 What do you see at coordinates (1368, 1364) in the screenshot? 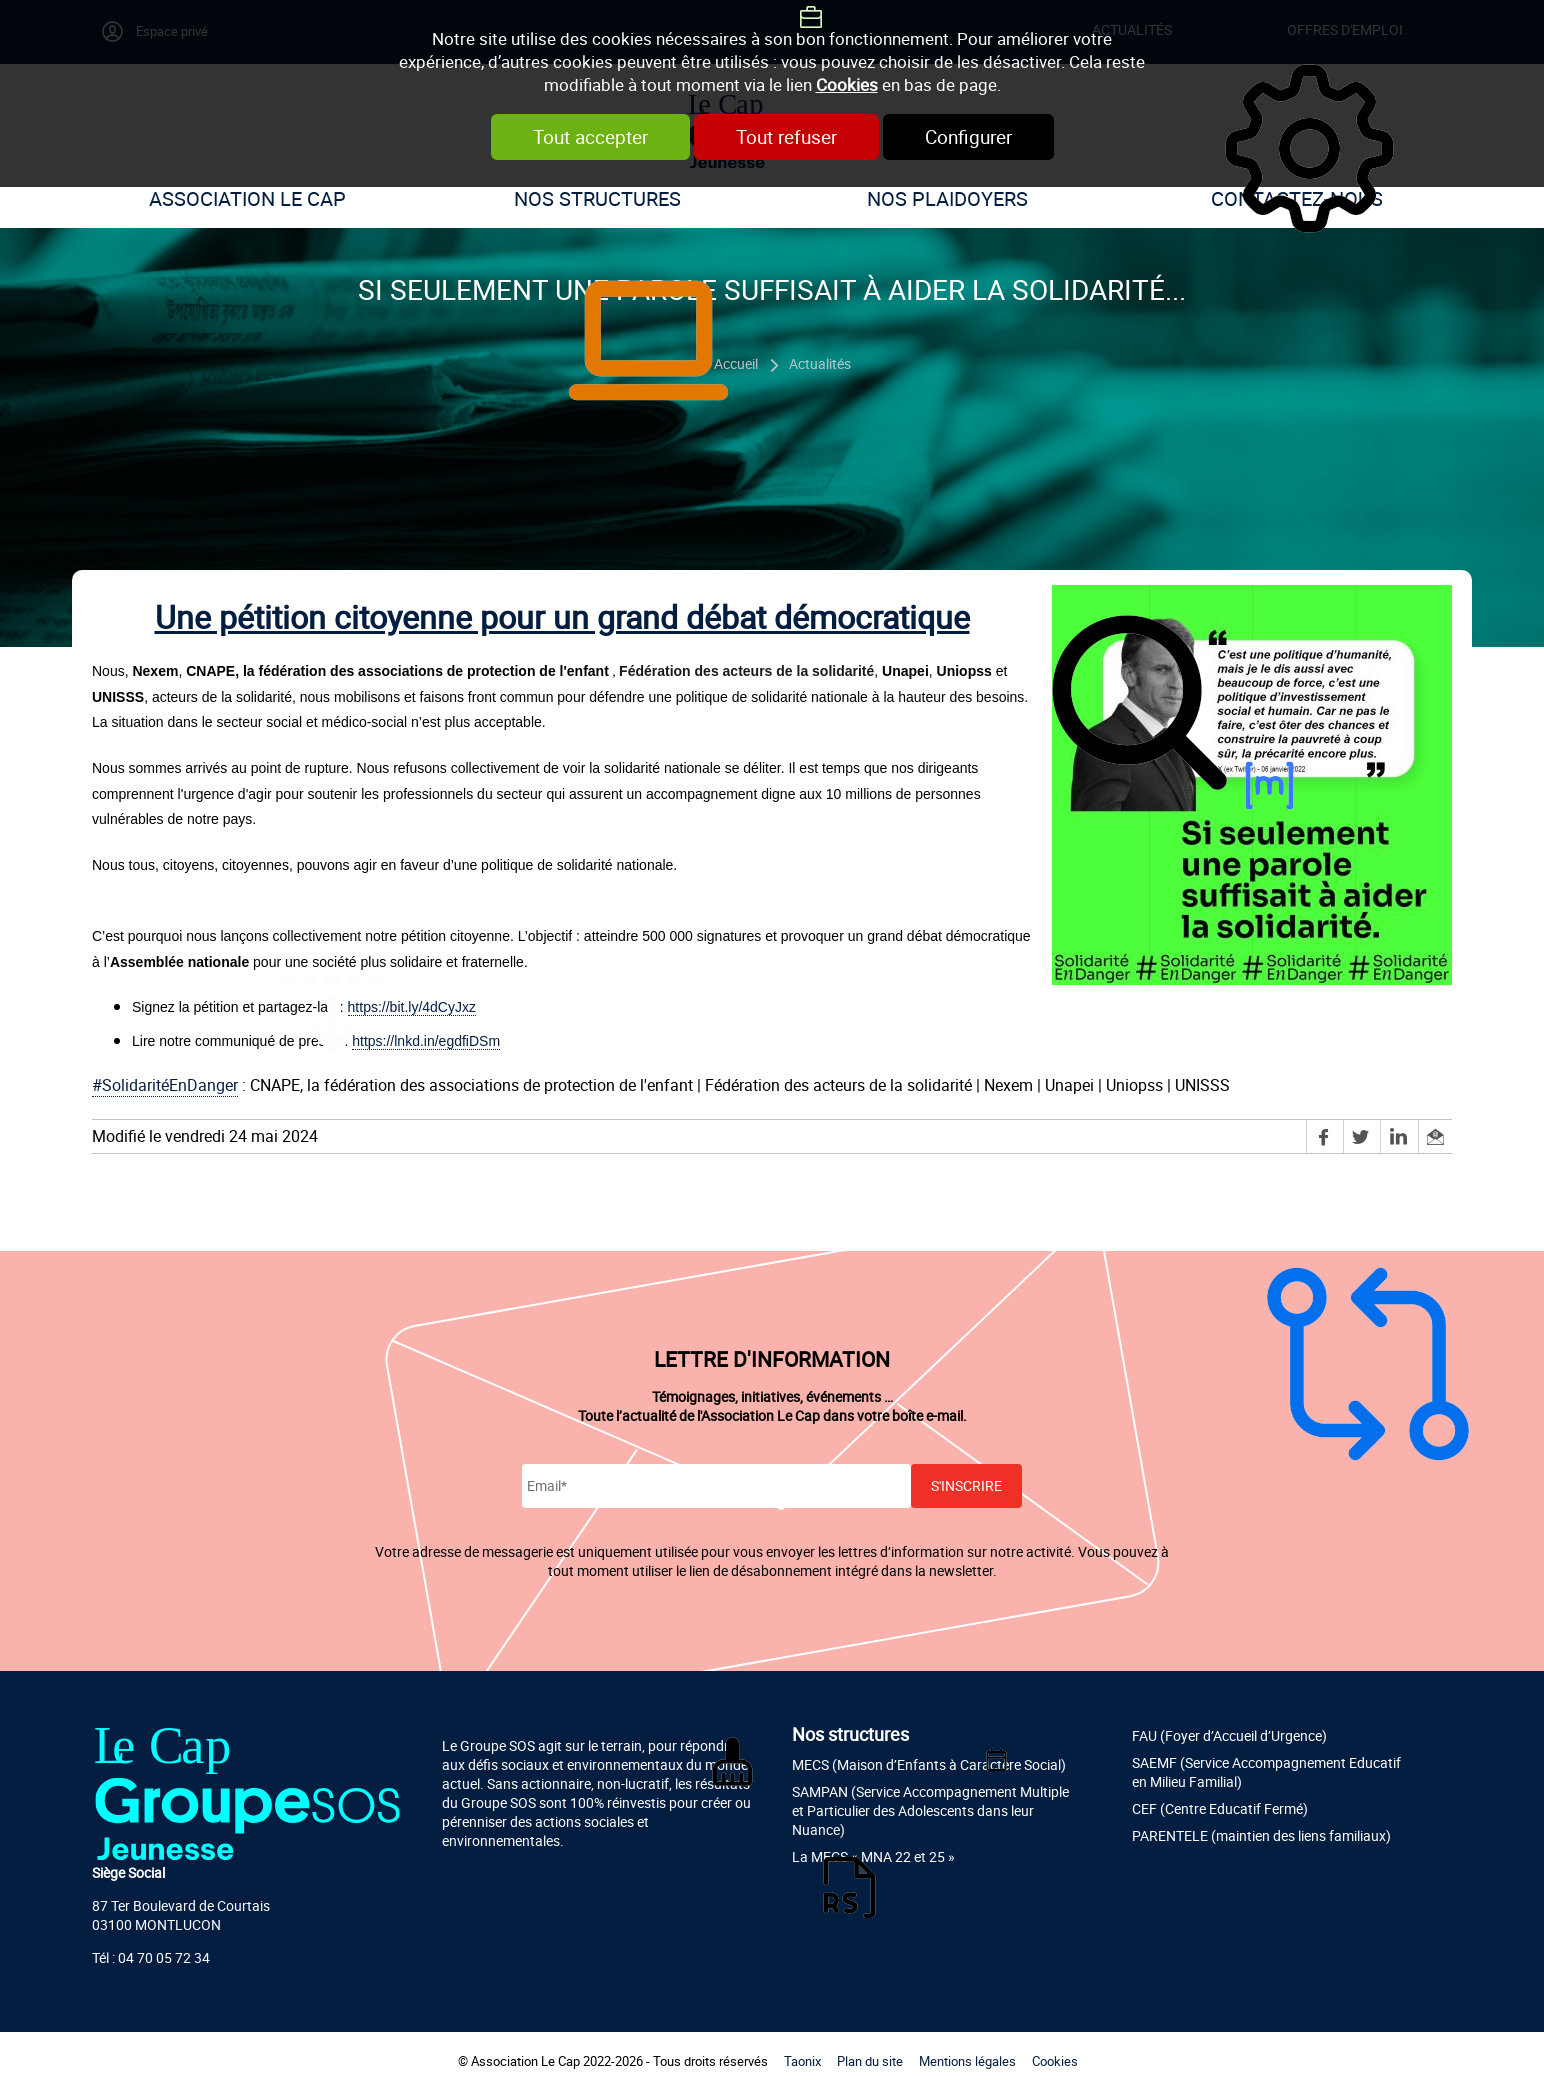
I see `compare branches or commits in a repository` at bounding box center [1368, 1364].